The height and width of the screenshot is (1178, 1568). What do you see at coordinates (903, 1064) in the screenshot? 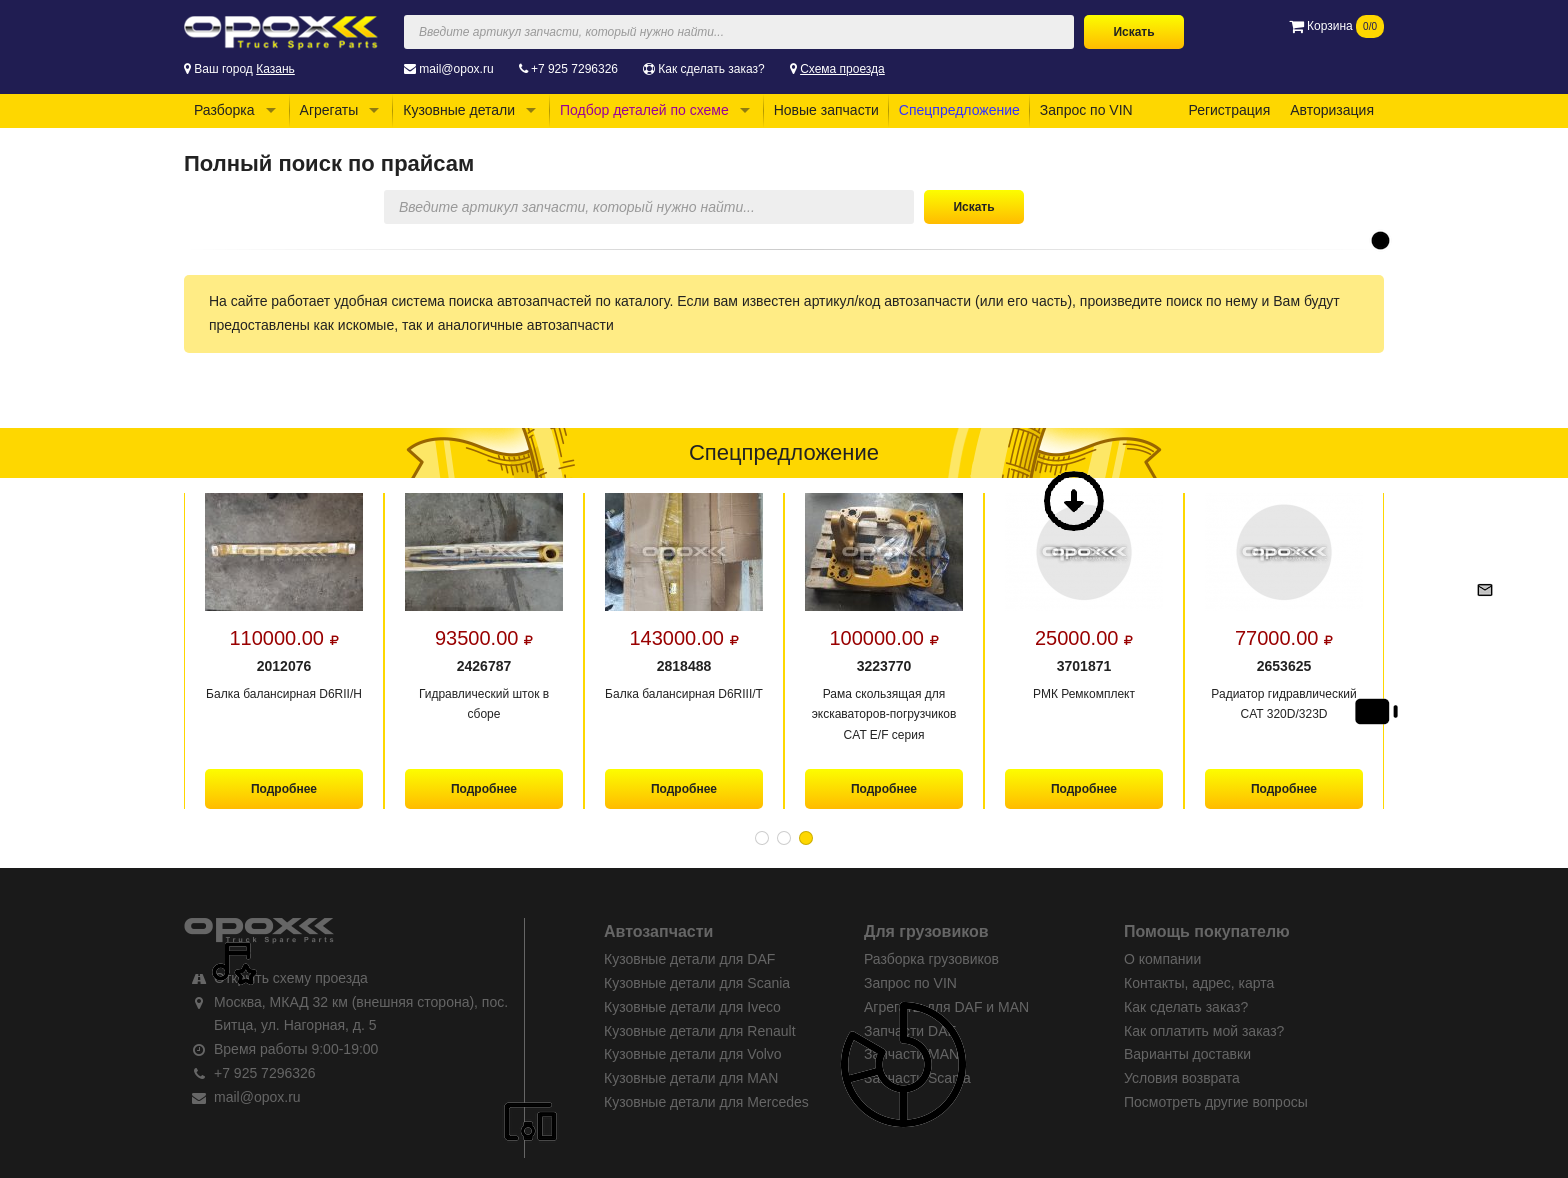
I see `view analytics or statistics breakdown` at bounding box center [903, 1064].